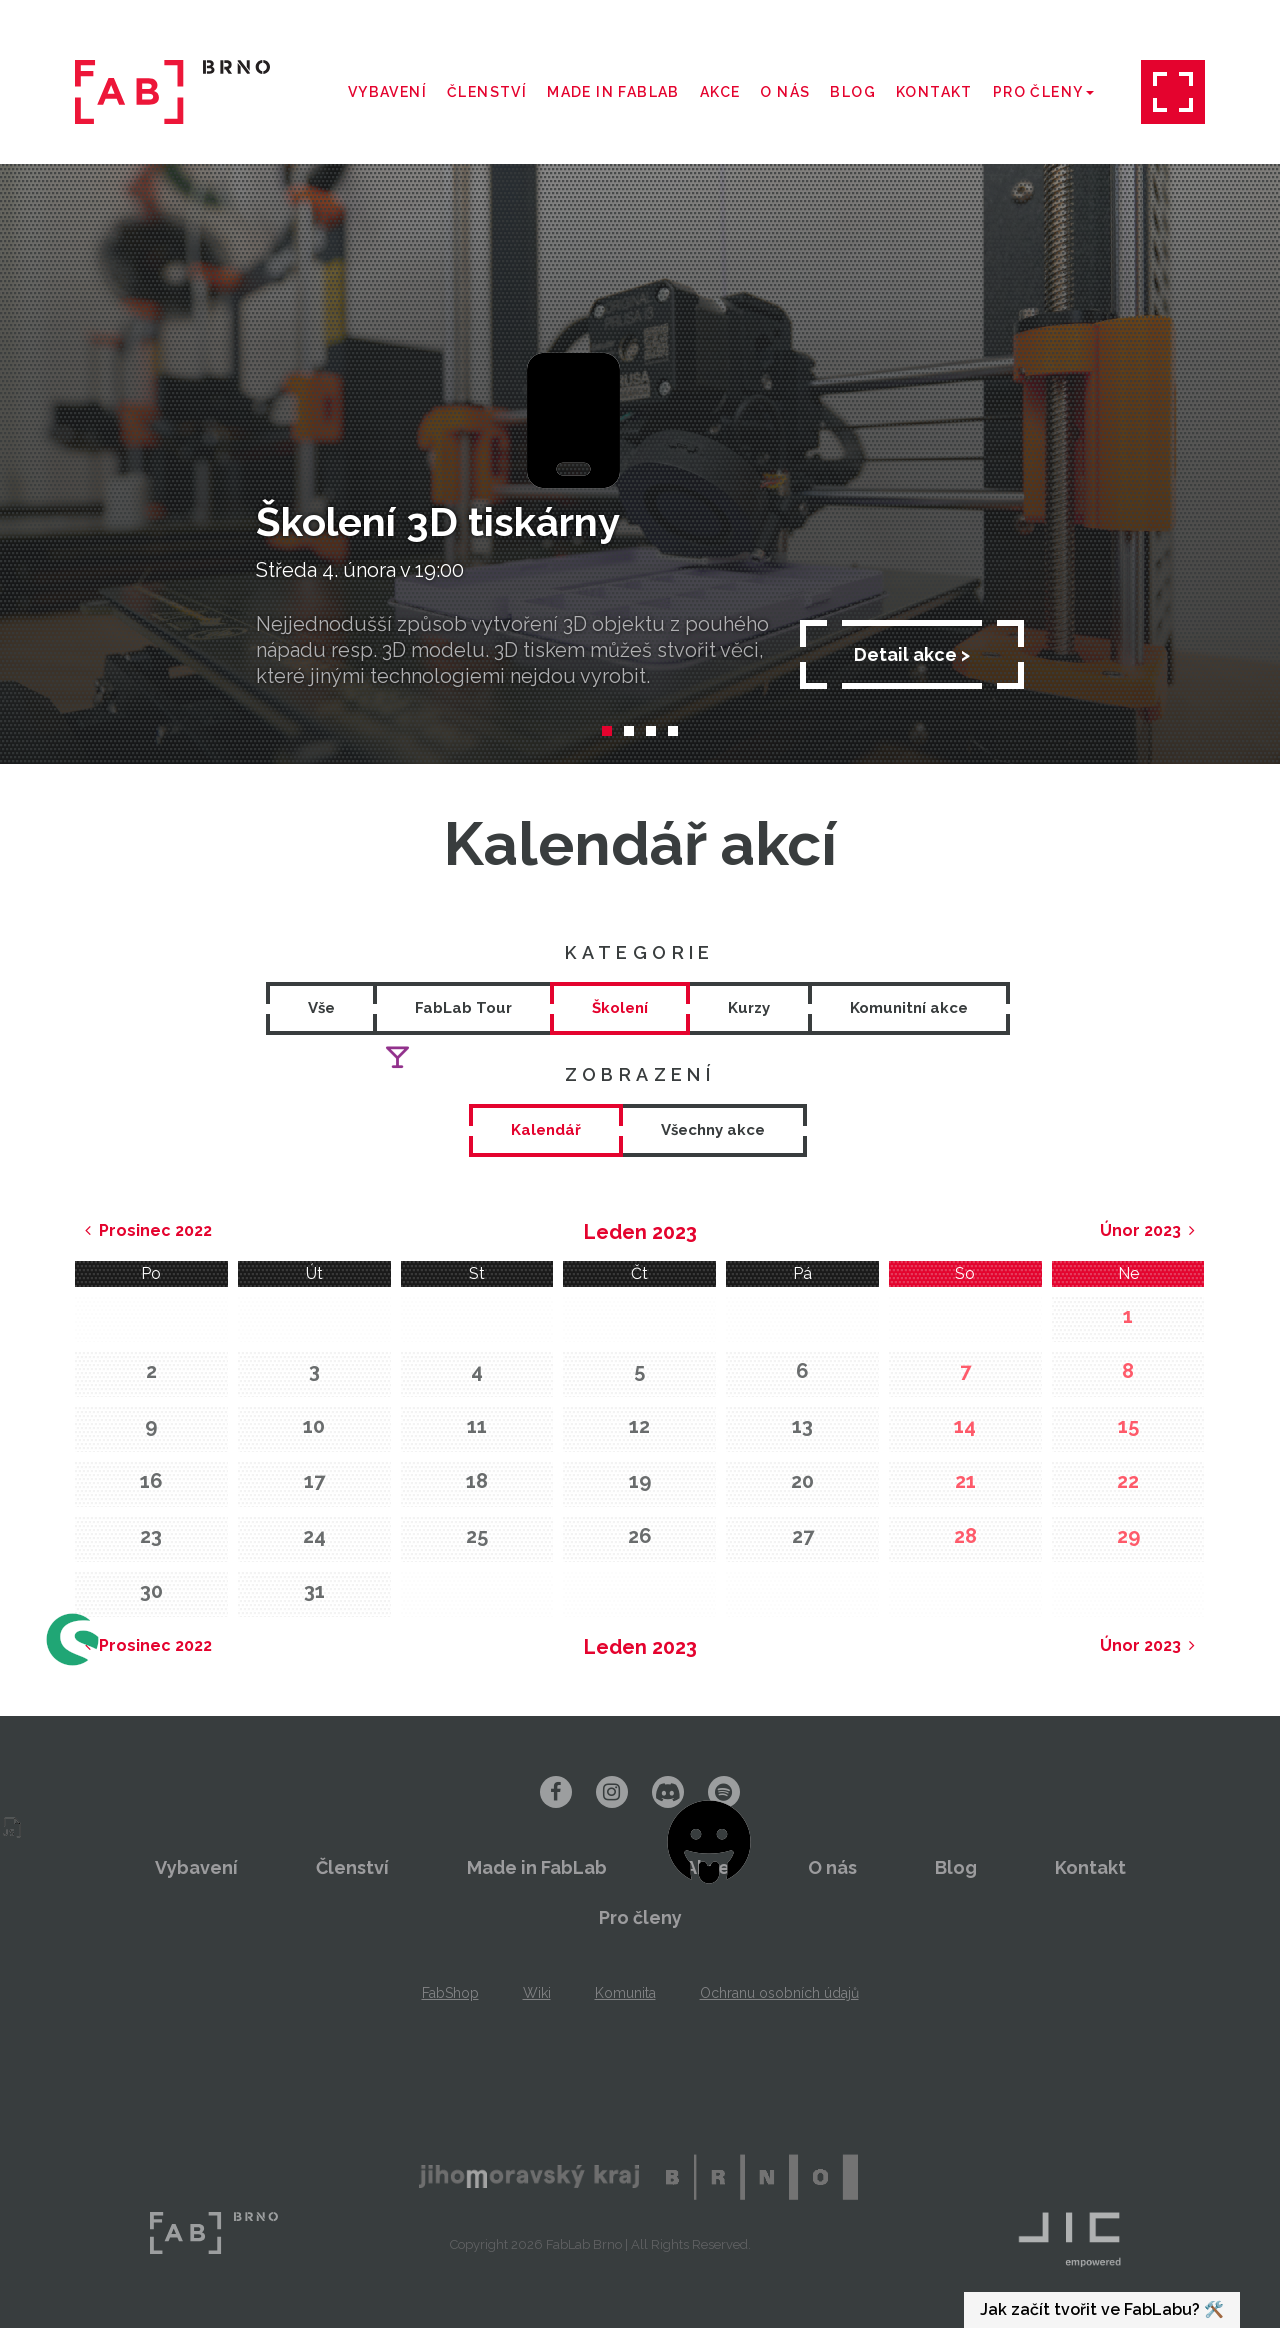 The height and width of the screenshot is (2328, 1280). I want to click on a javascript file in your project, so click(12, 1827).